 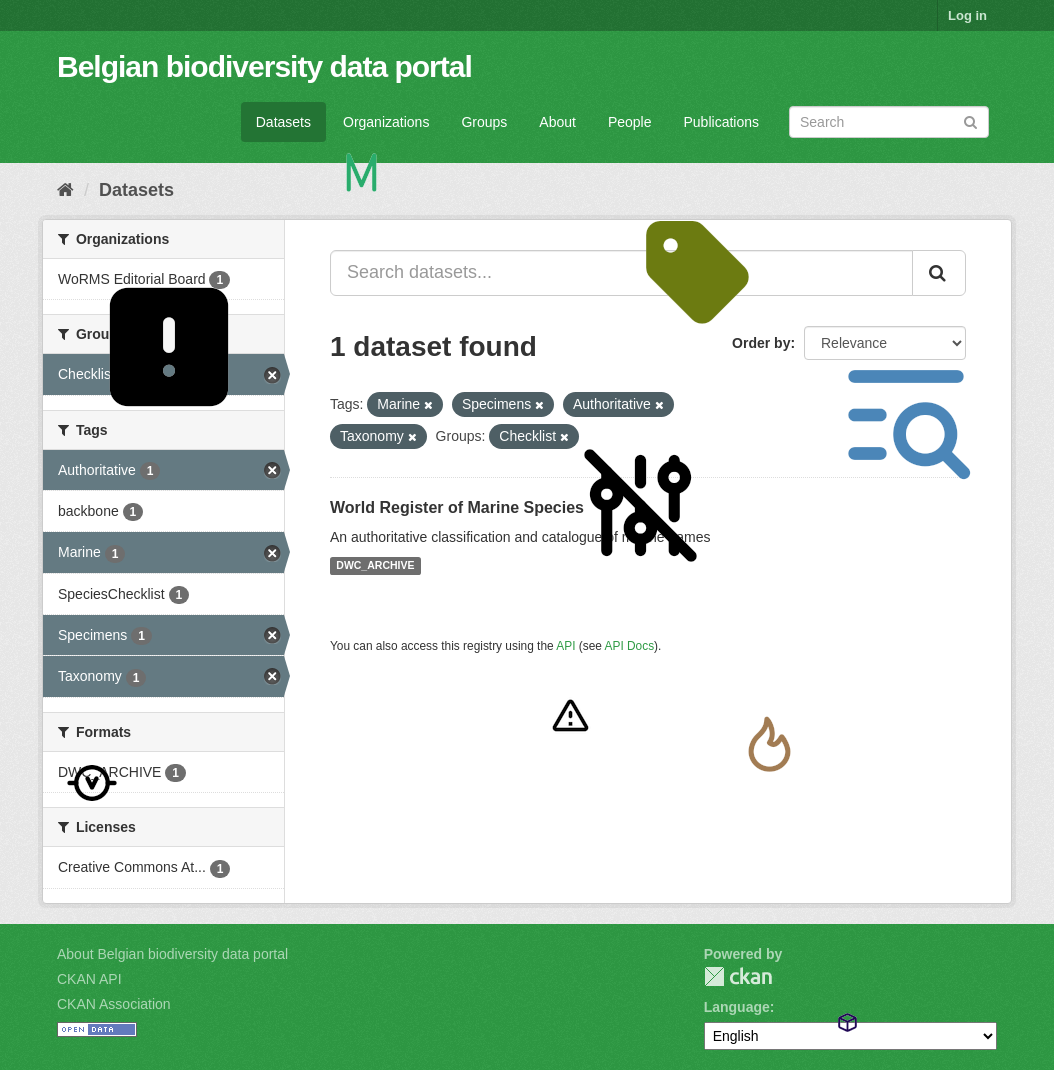 I want to click on indicates a warning or alert status, so click(x=169, y=347).